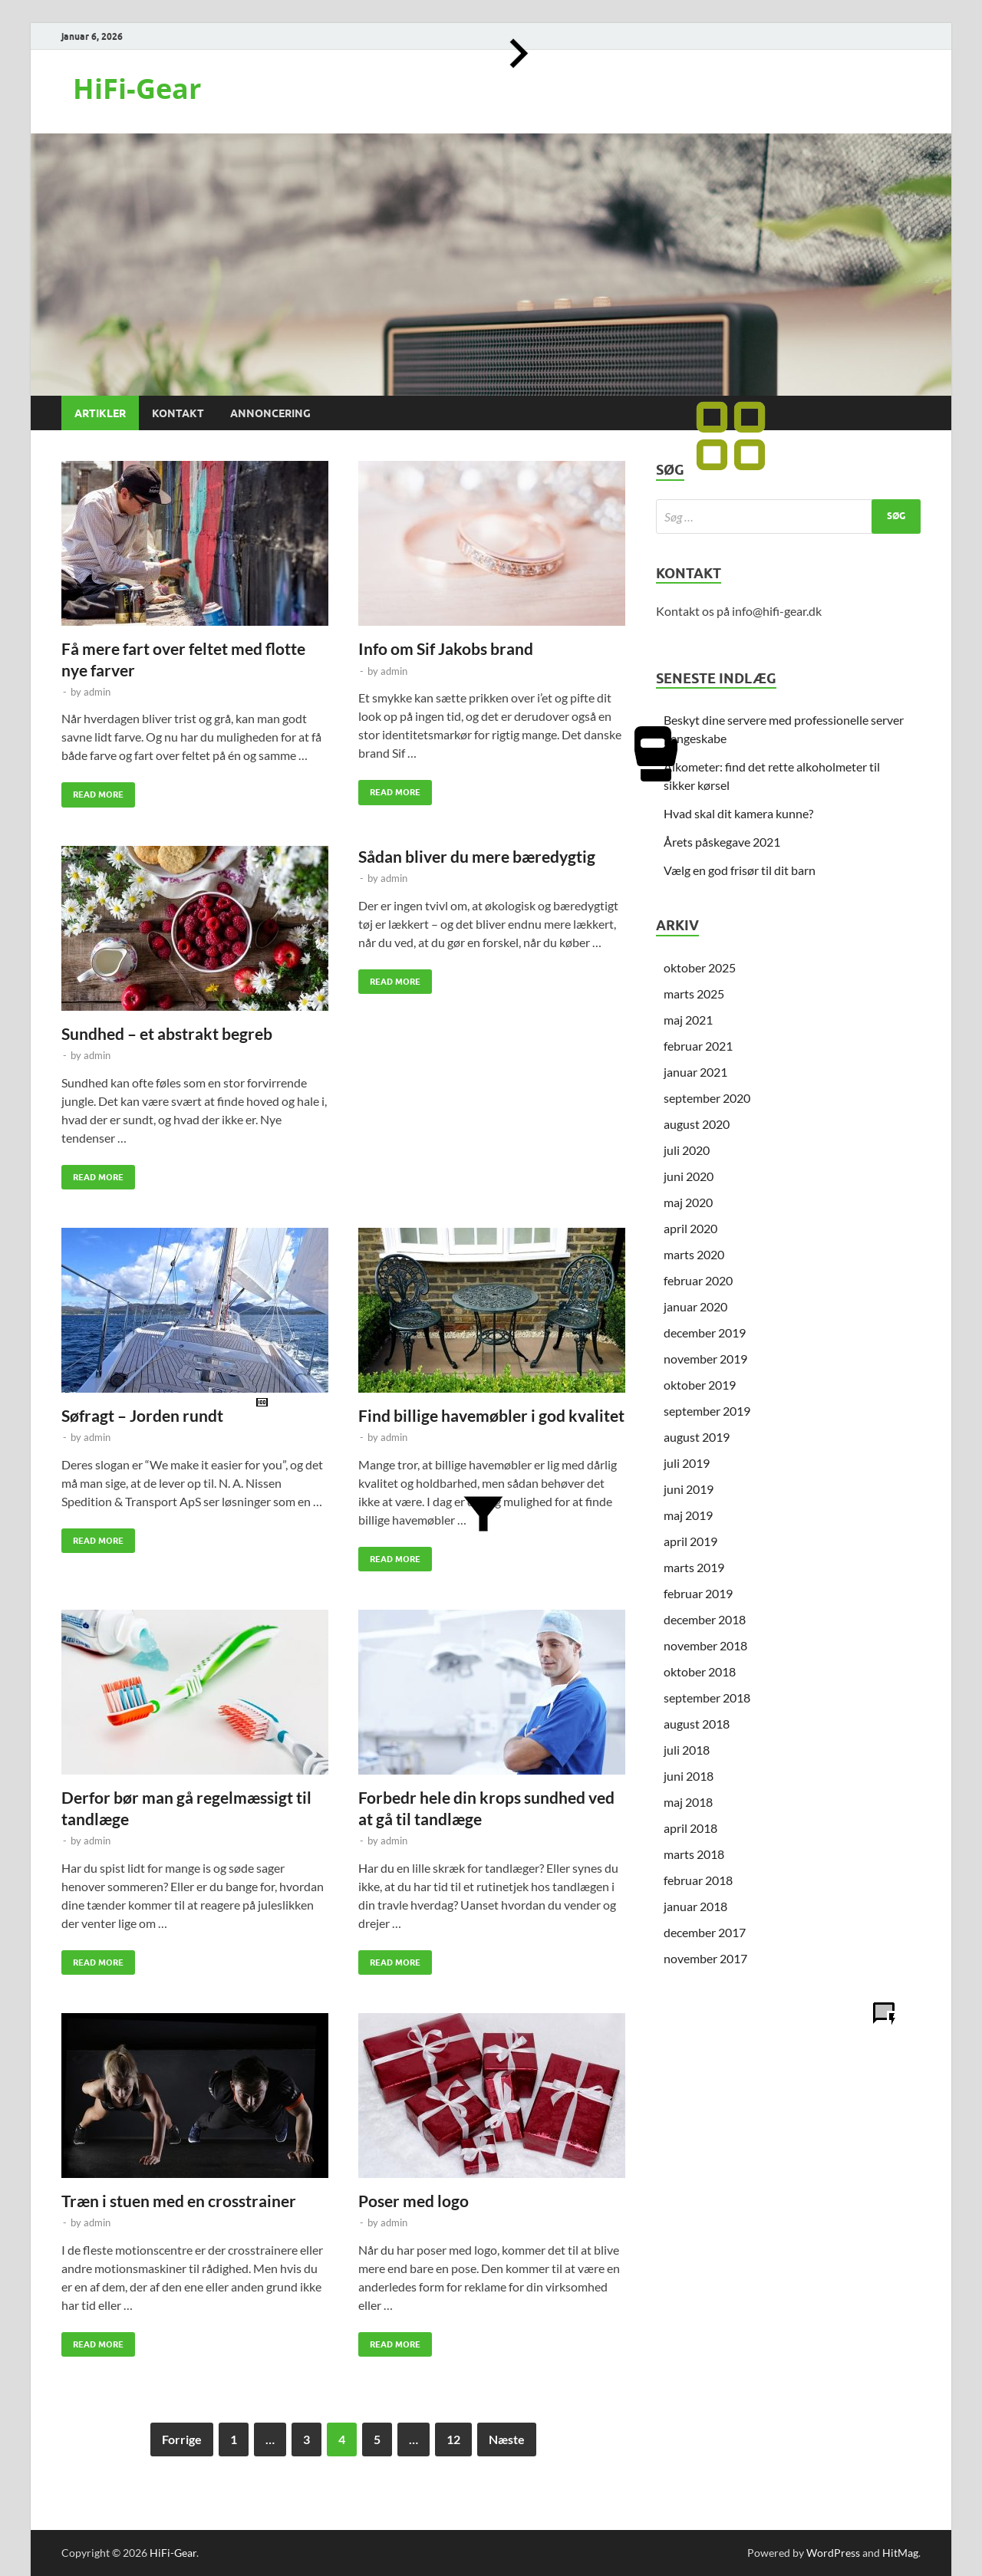 This screenshot has width=982, height=2576. What do you see at coordinates (262, 1402) in the screenshot?
I see `view currency or monetary information` at bounding box center [262, 1402].